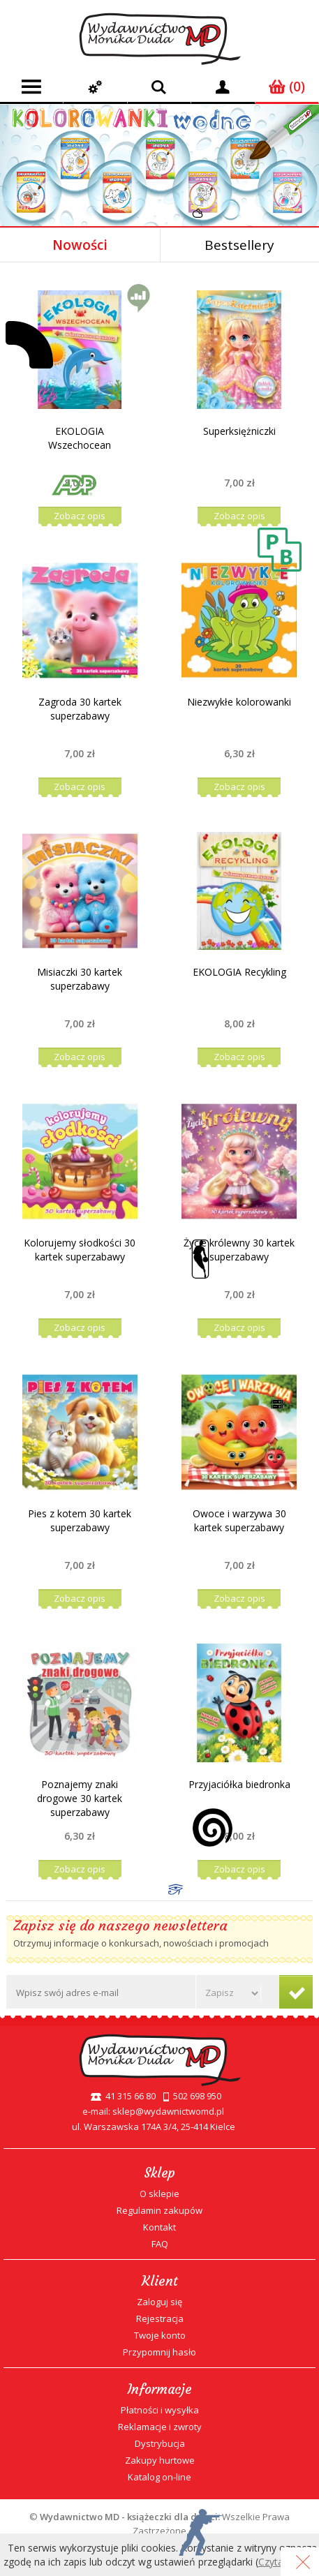 Image resolution: width=319 pixels, height=2576 pixels. Describe the element at coordinates (200, 1259) in the screenshot. I see `open the NBA app` at that location.